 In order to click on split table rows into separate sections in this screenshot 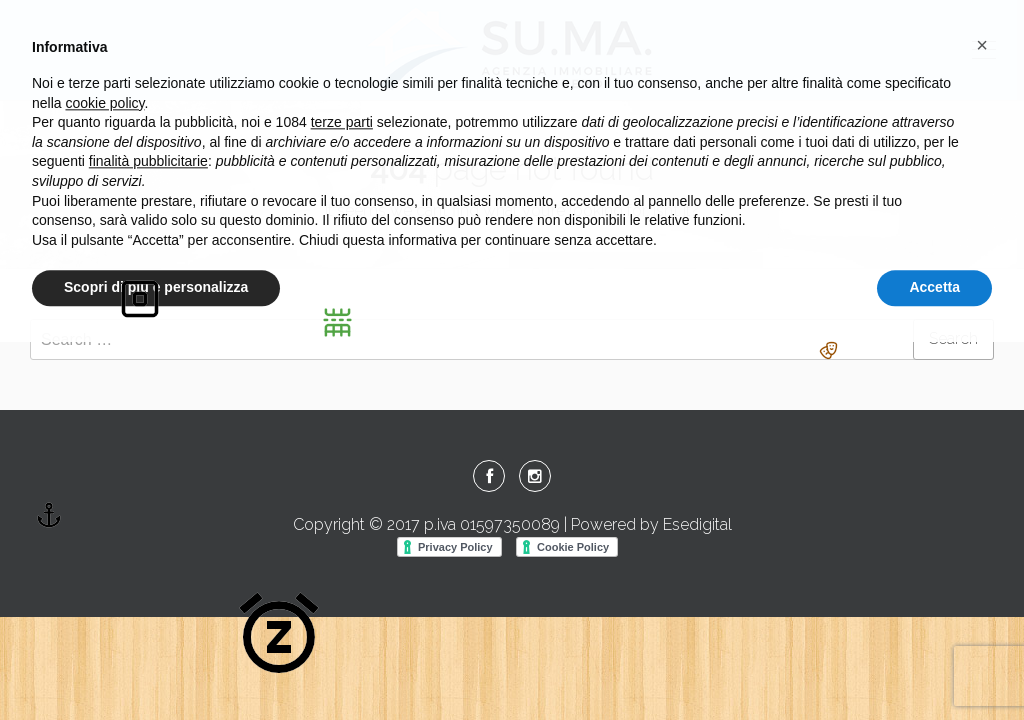, I will do `click(337, 322)`.